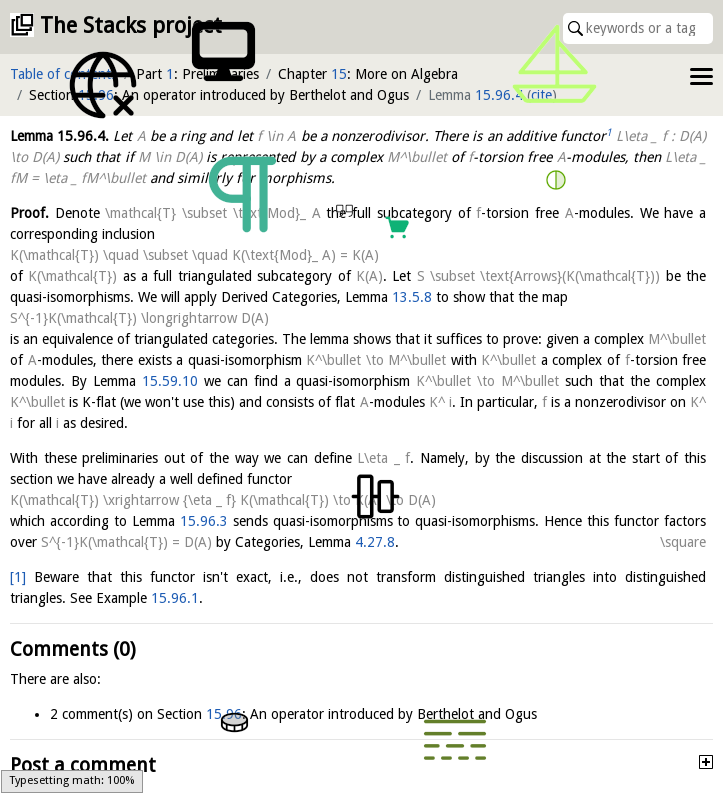 This screenshot has width=723, height=795. What do you see at coordinates (103, 85) in the screenshot?
I see `no internet connection` at bounding box center [103, 85].